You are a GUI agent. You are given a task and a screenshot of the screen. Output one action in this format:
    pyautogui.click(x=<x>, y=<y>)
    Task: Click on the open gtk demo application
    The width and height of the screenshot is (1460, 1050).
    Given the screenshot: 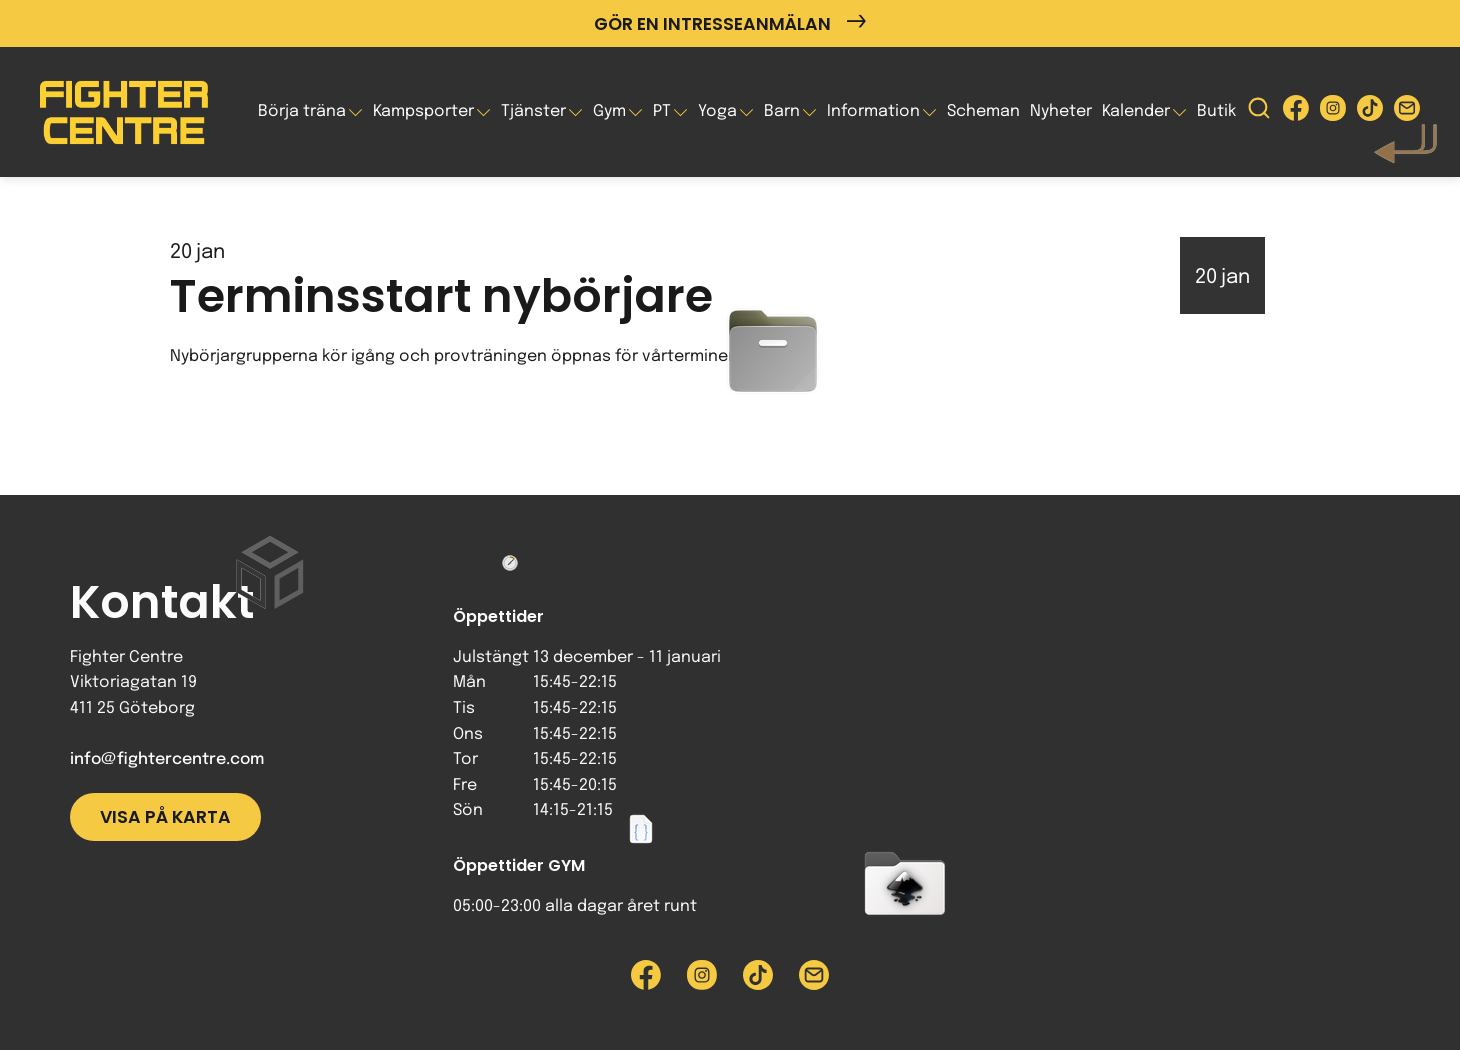 What is the action you would take?
    pyautogui.click(x=270, y=574)
    